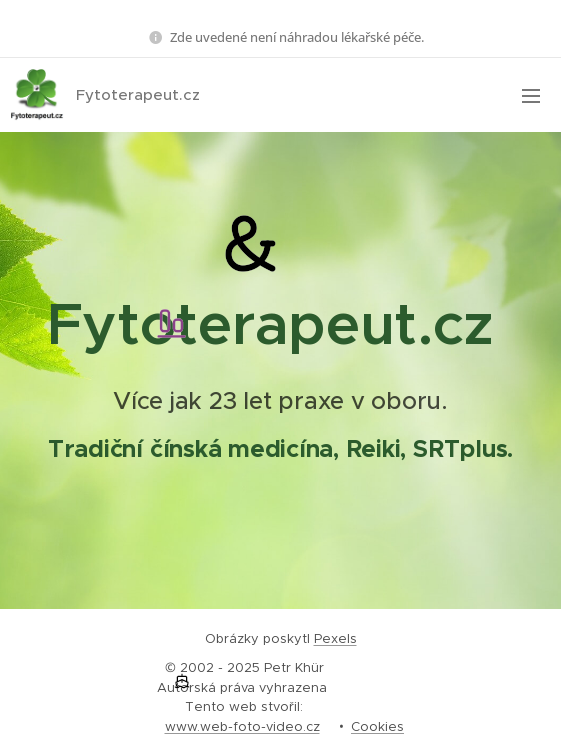  I want to click on insert an ampersand symbol or special character, so click(250, 243).